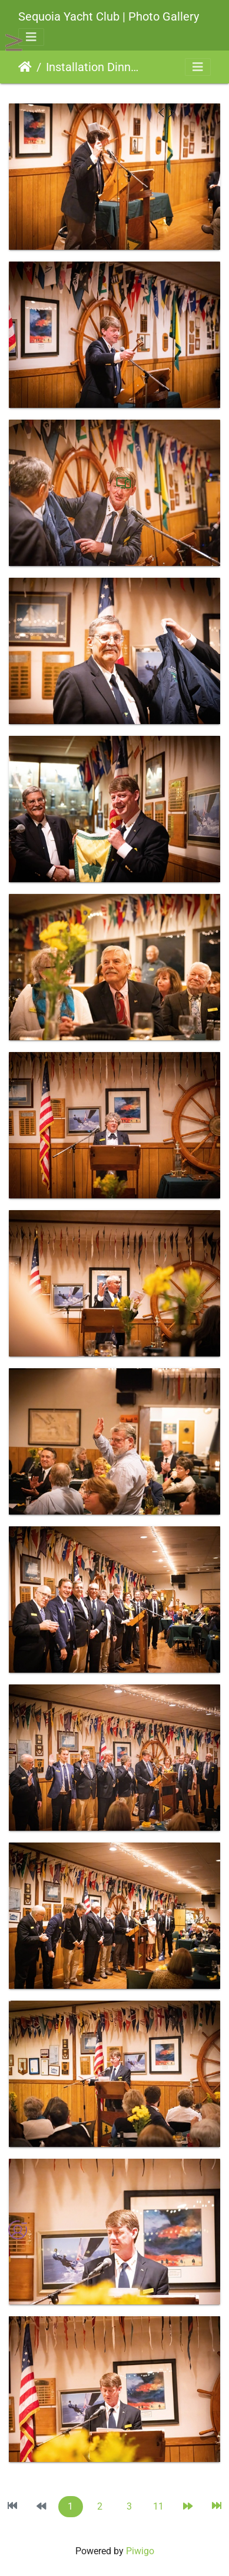 This screenshot has width=229, height=2576. I want to click on greater than or equal to mathematical operator, so click(14, 43).